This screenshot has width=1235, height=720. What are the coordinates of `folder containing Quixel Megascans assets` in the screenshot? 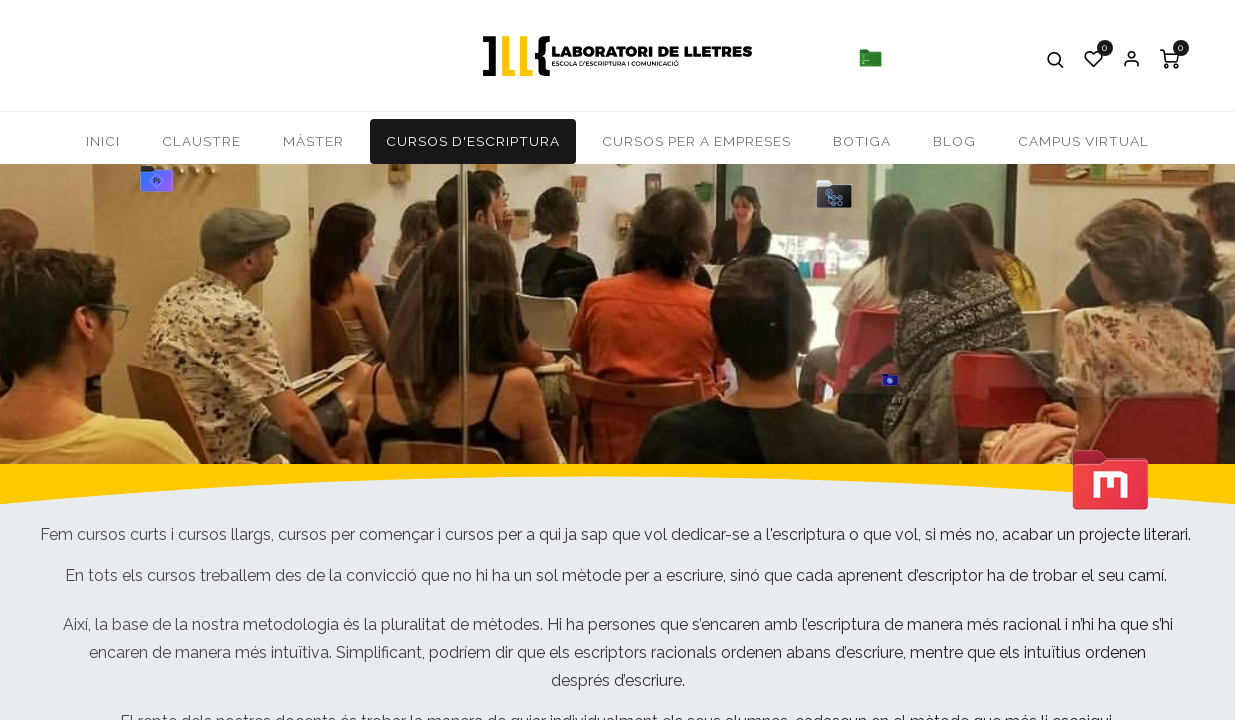 It's located at (1110, 482).